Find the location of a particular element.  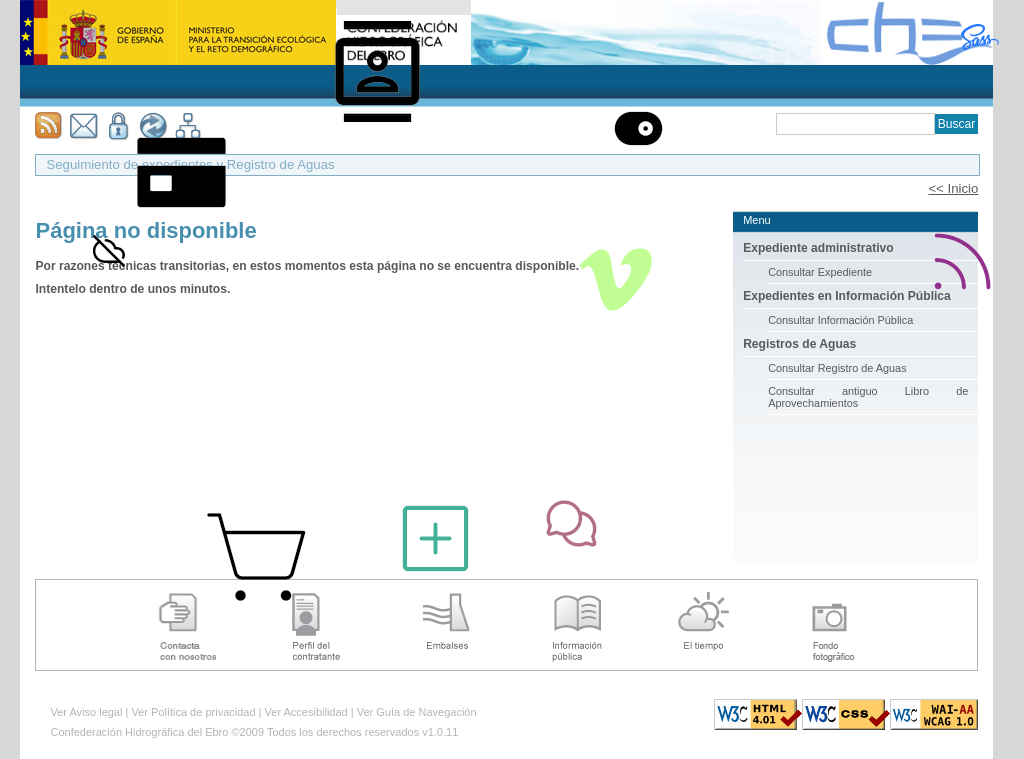

manage payment methods is located at coordinates (181, 172).